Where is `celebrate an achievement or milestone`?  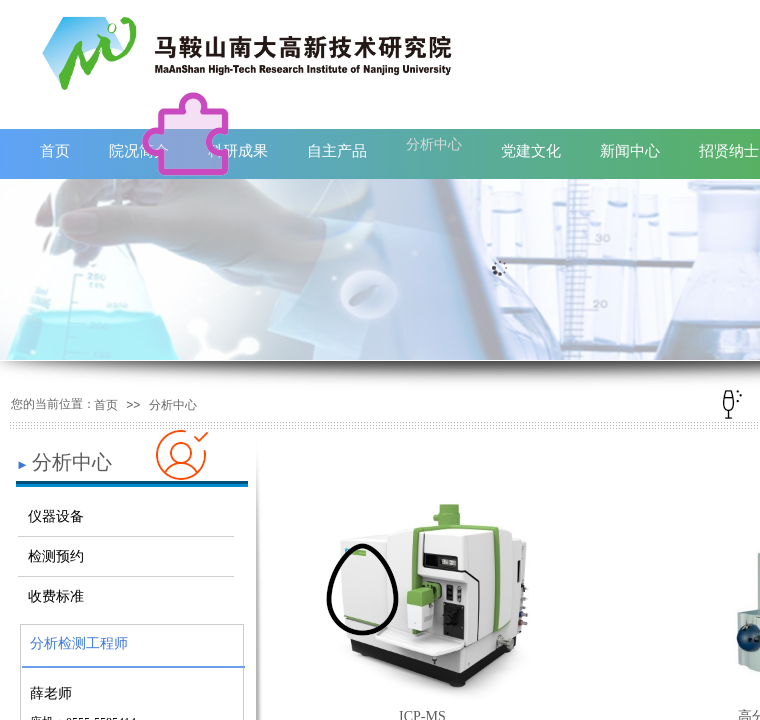
celebrate an achievement or milestone is located at coordinates (729, 404).